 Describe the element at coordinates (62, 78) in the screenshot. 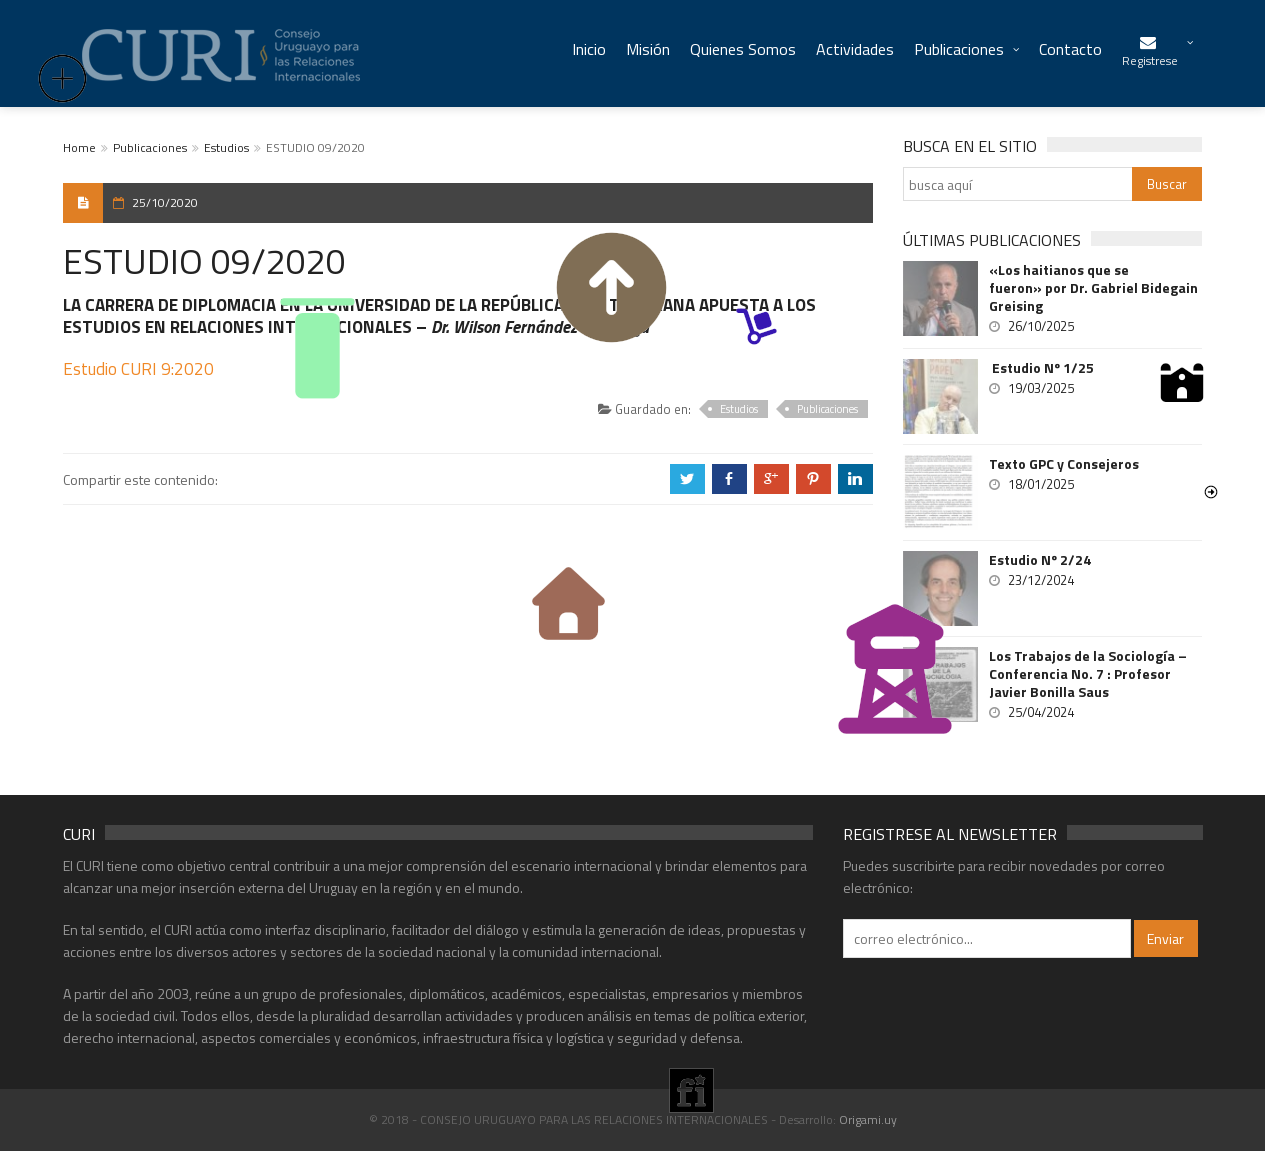

I see `add a new item` at that location.